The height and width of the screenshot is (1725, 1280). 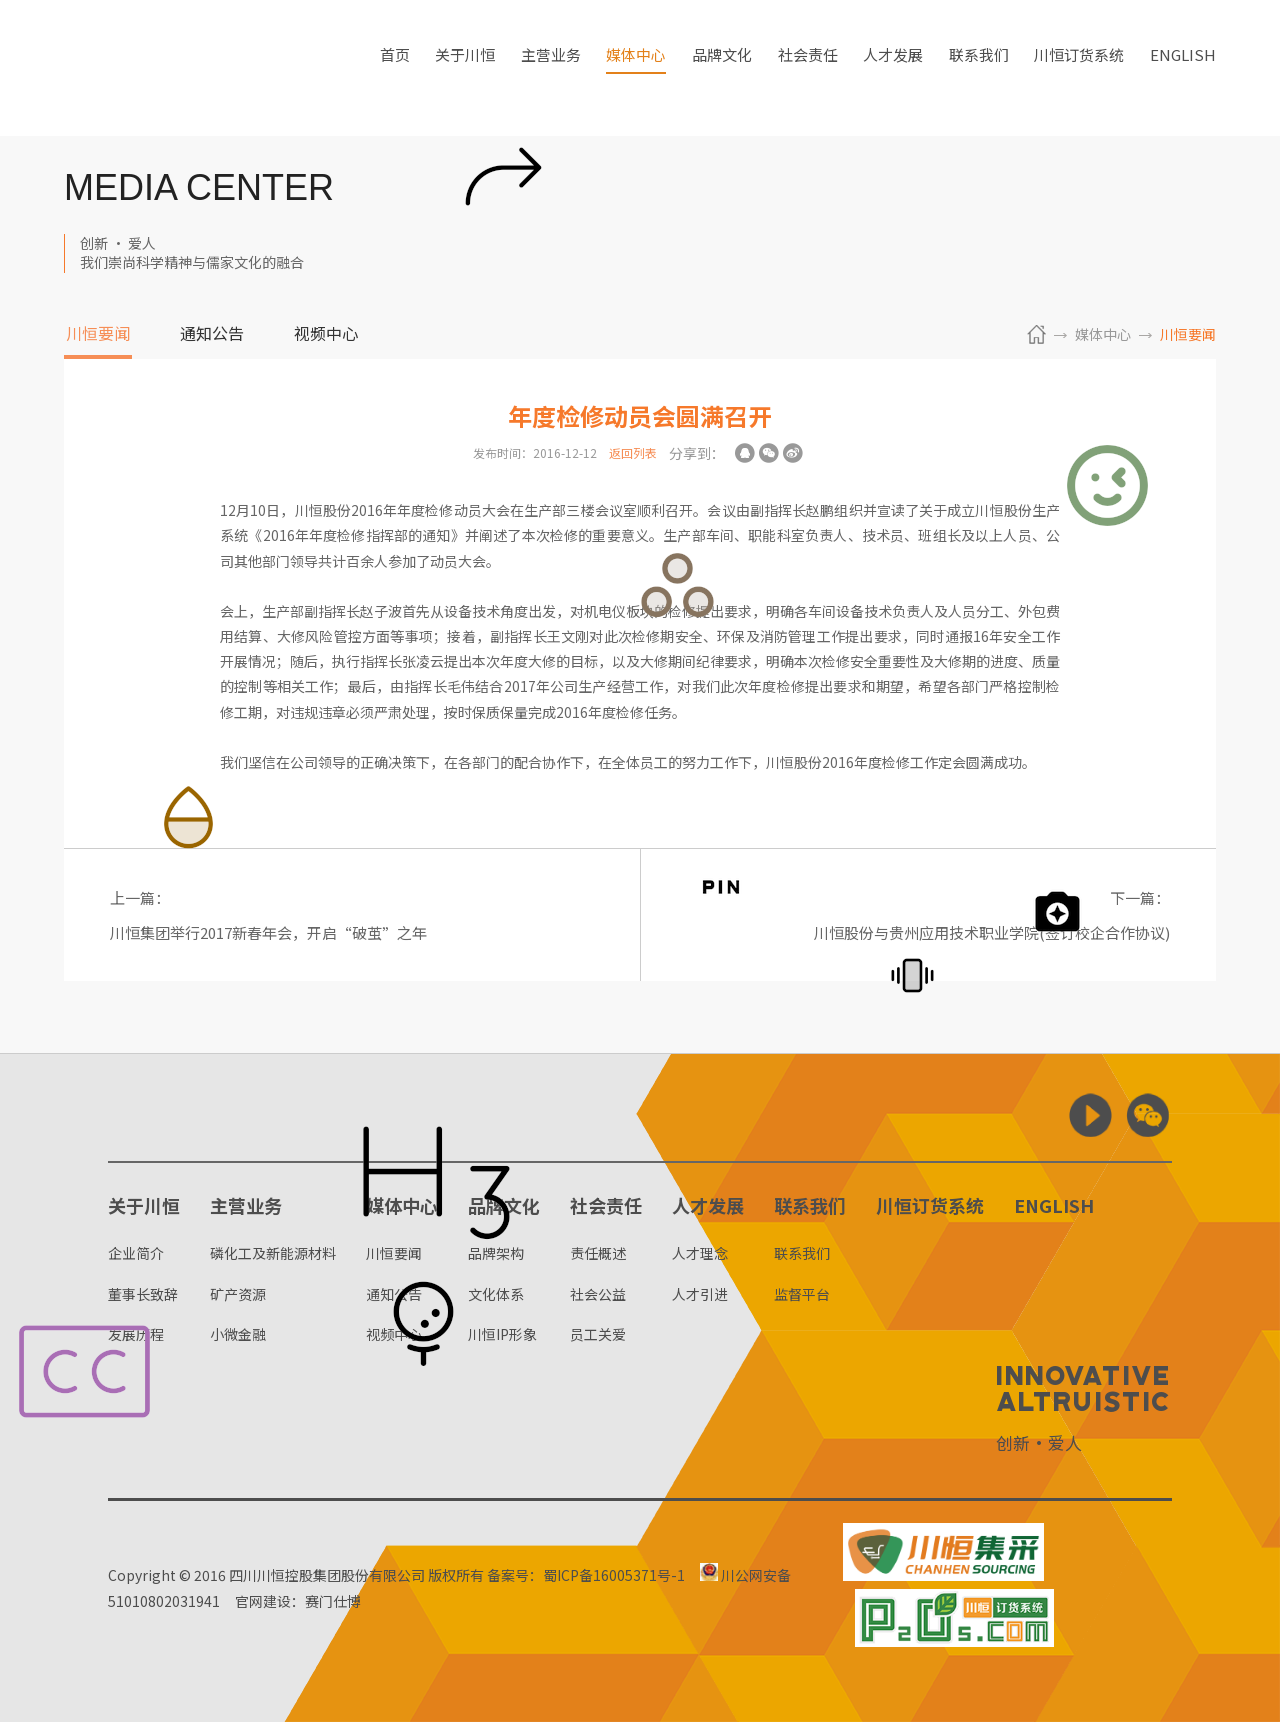 I want to click on view connected items or groups, so click(x=677, y=586).